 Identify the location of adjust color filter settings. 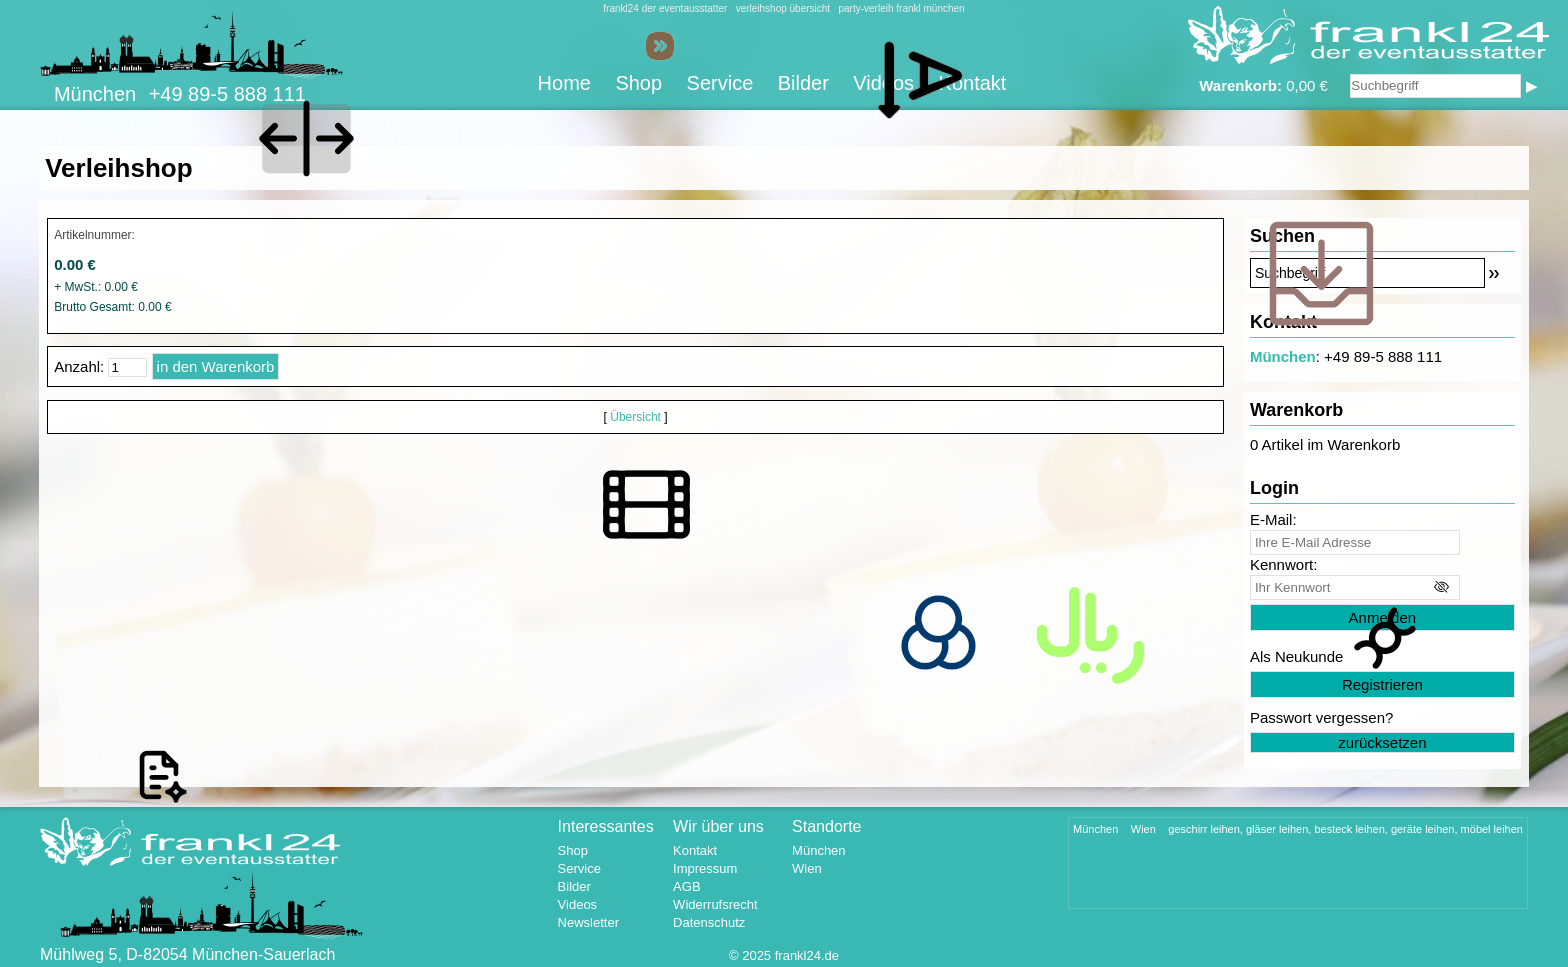
(938, 632).